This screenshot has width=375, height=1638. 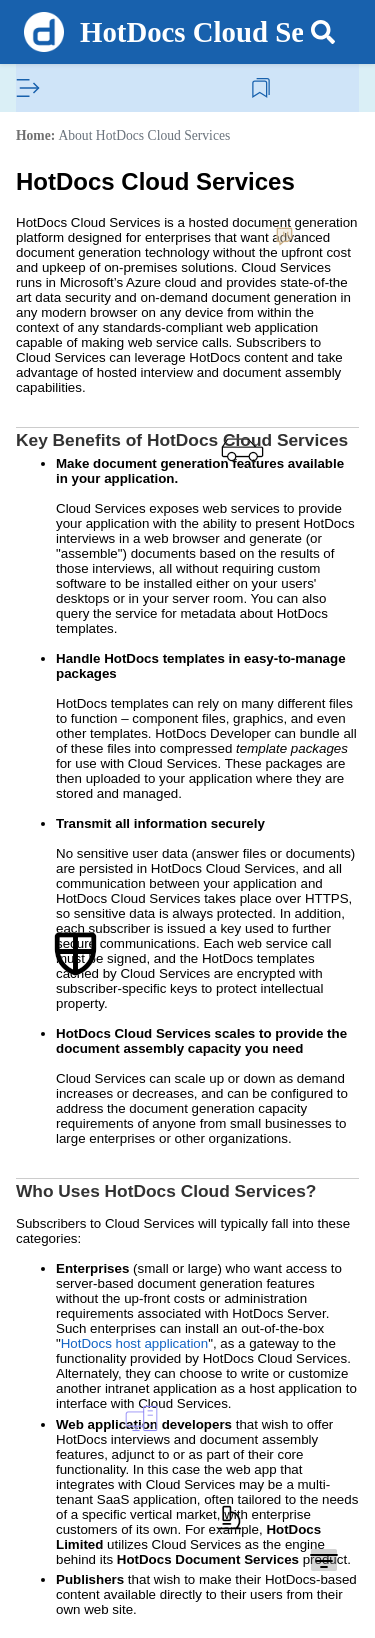 I want to click on open the Twitch app, so click(x=284, y=235).